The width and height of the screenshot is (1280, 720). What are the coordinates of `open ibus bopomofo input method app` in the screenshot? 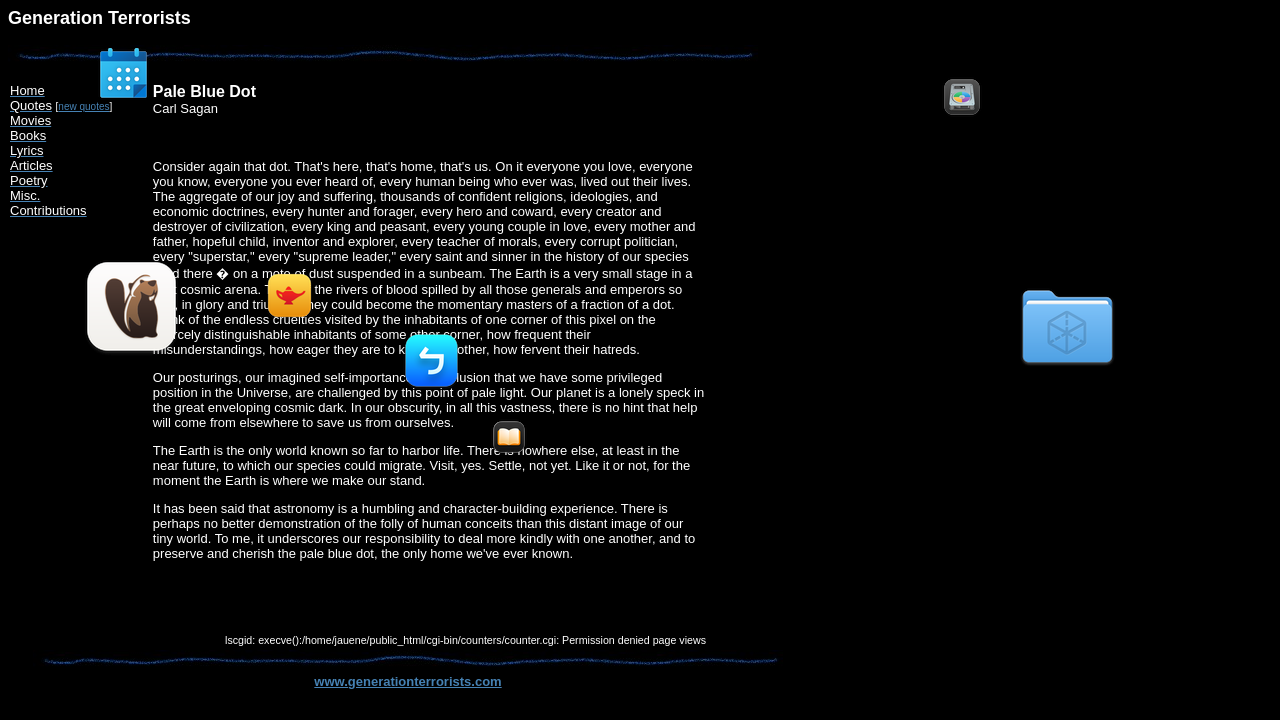 It's located at (431, 360).